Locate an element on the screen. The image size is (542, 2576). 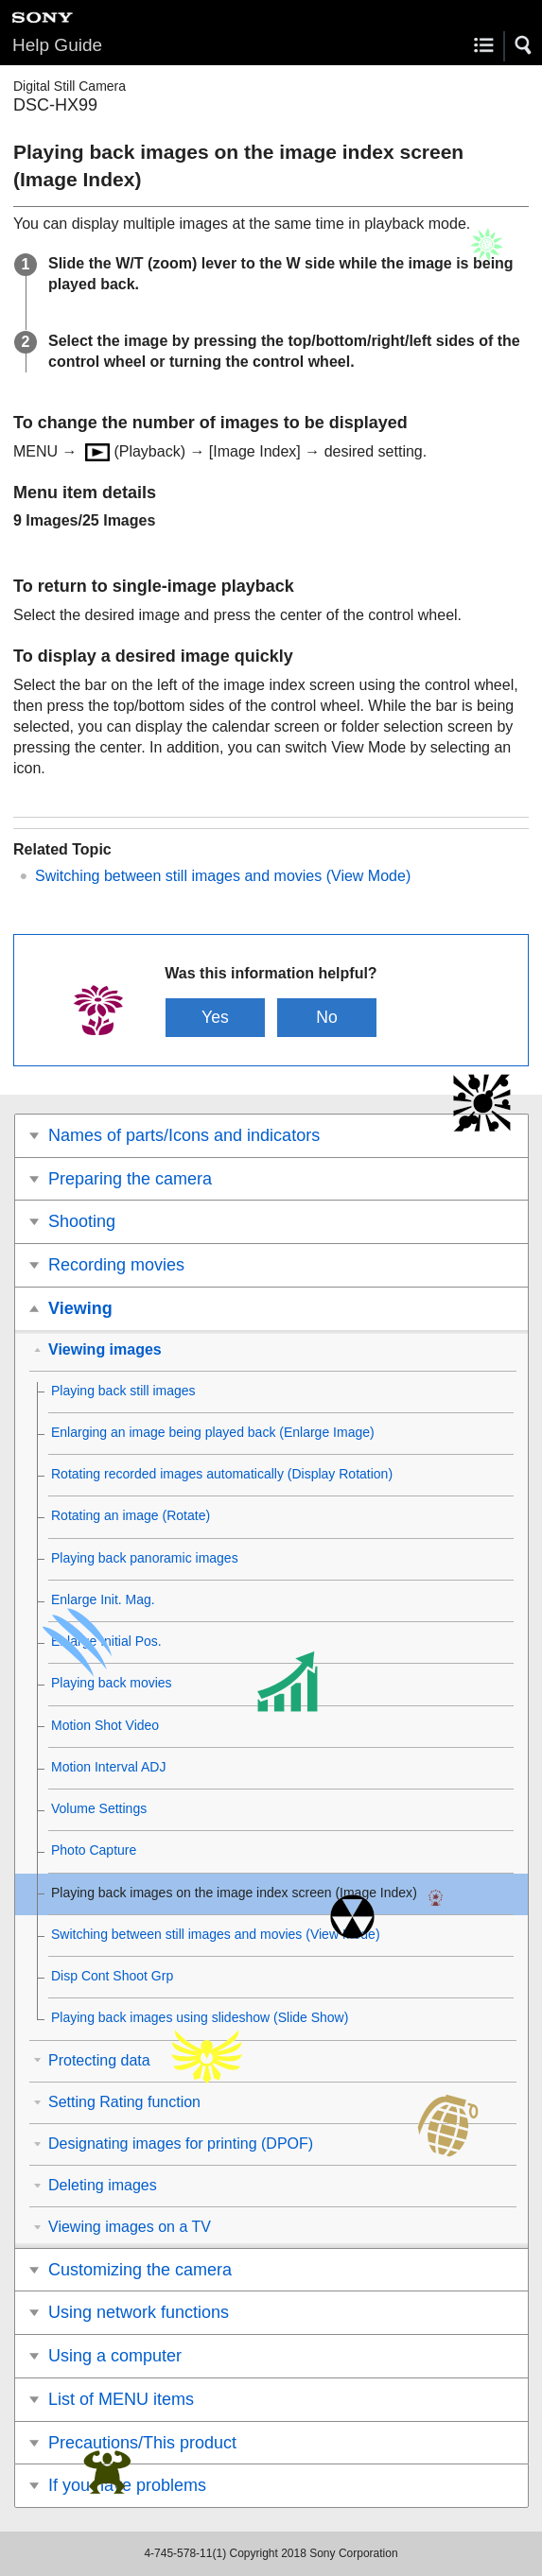
access the stargate or portal feature is located at coordinates (435, 1897).